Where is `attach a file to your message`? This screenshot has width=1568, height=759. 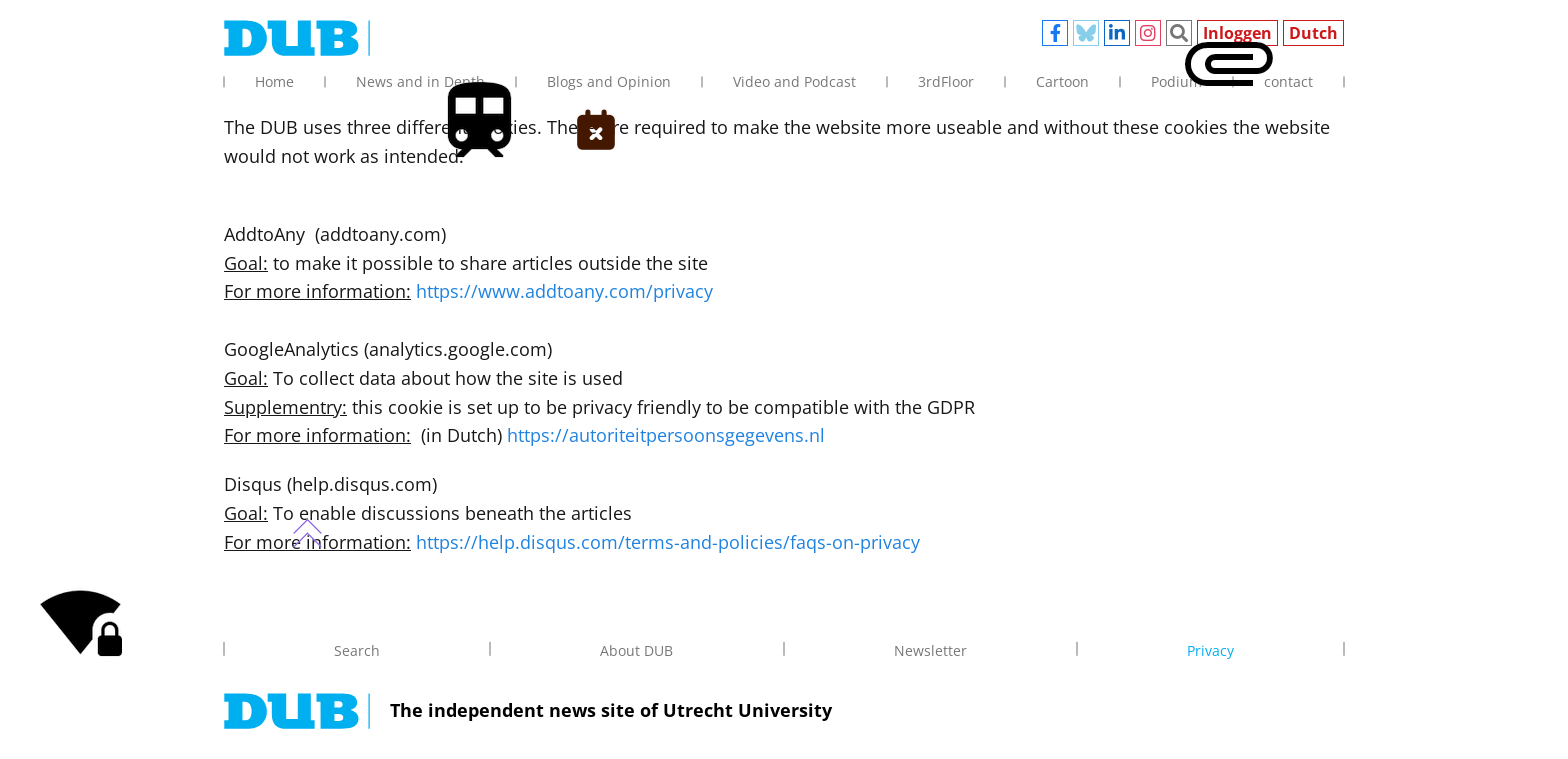
attach a file to your message is located at coordinates (1227, 64).